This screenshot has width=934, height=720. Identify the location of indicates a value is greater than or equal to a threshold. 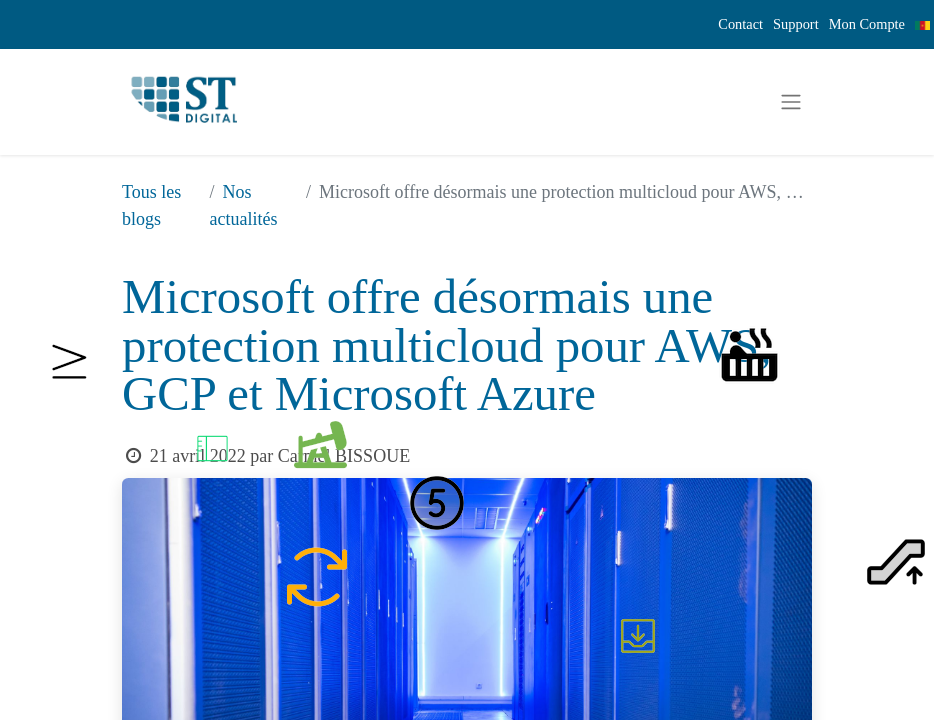
(68, 362).